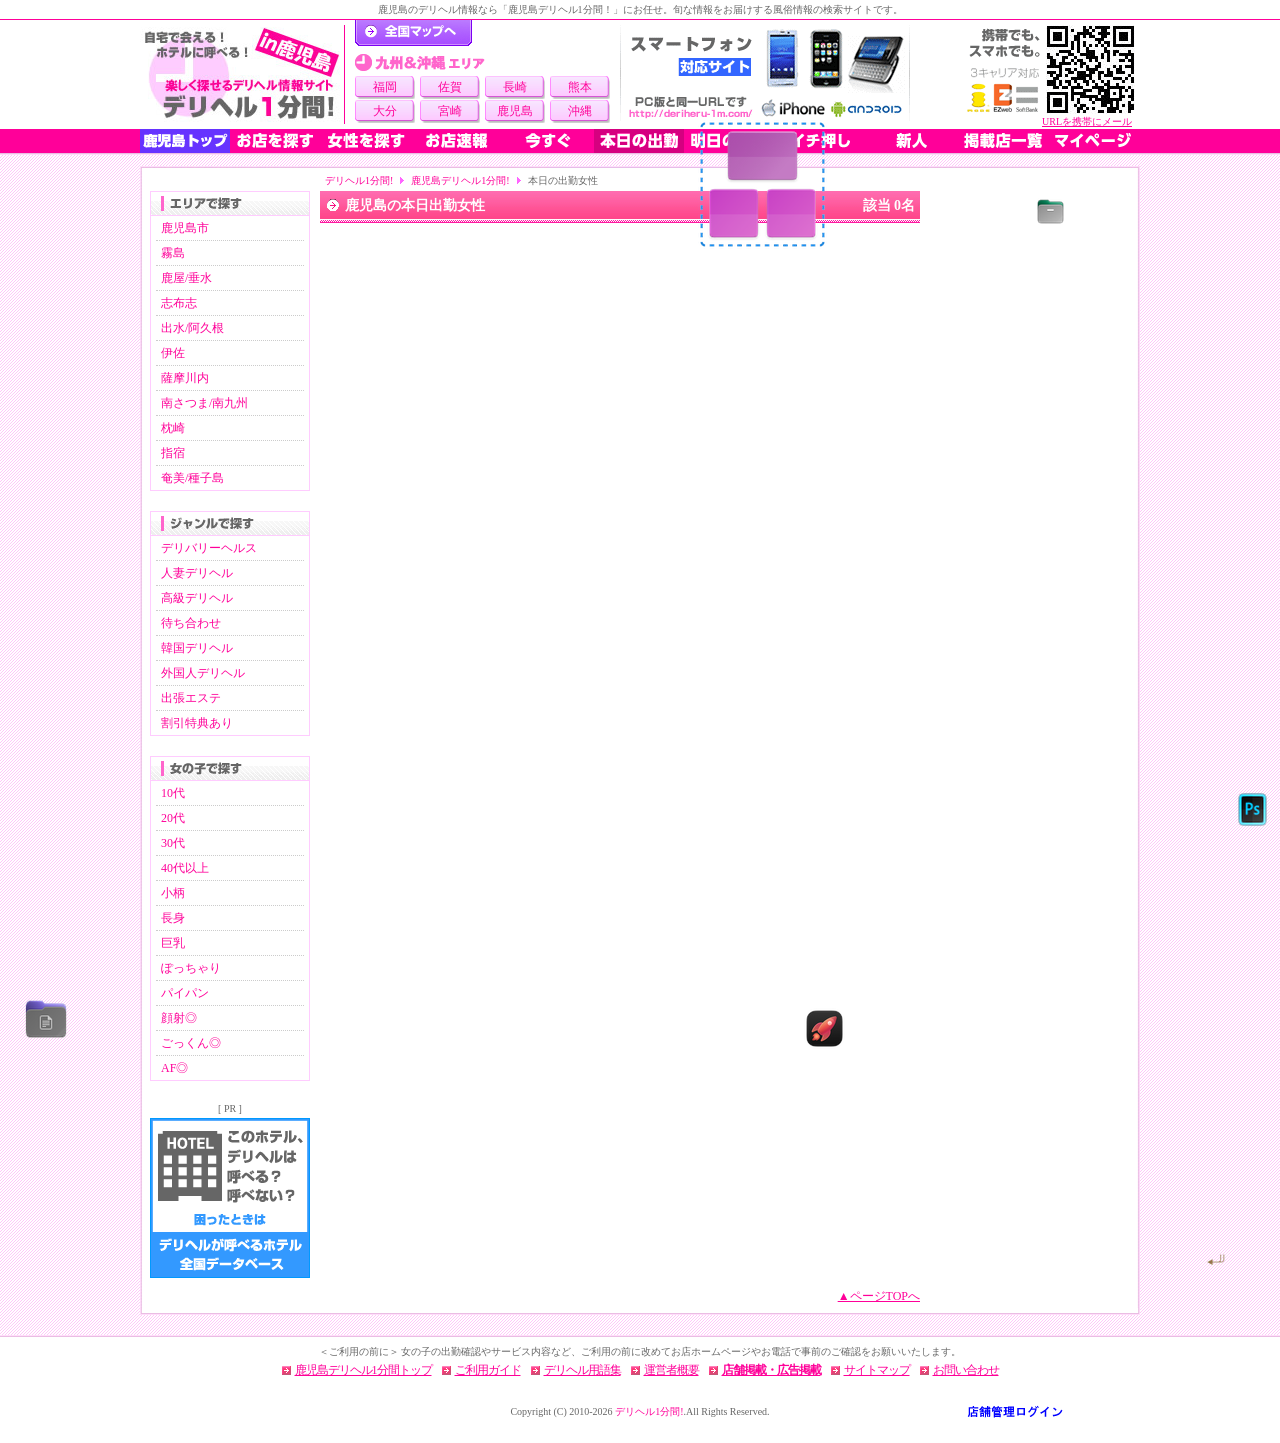 Image resolution: width=1280 pixels, height=1443 pixels. What do you see at coordinates (1215, 1258) in the screenshot?
I see `reply to all recipients of an email` at bounding box center [1215, 1258].